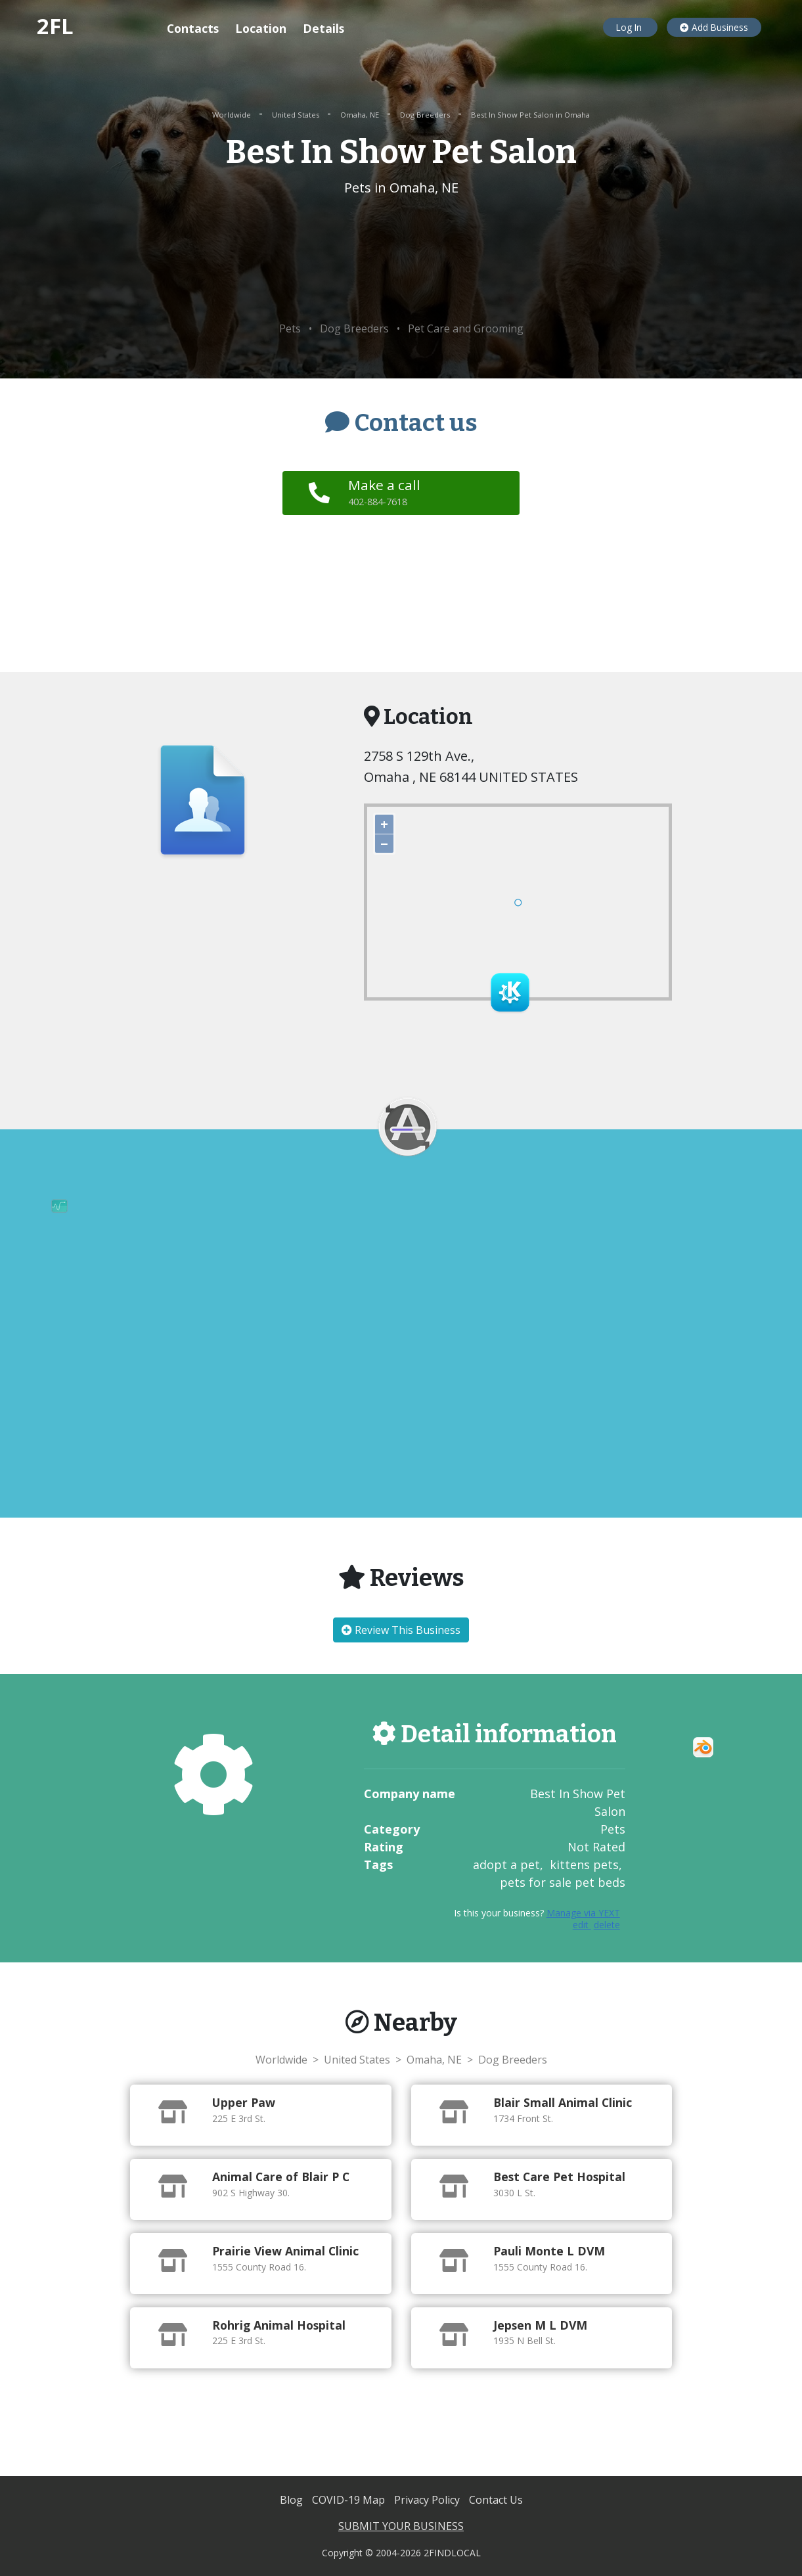 The height and width of the screenshot is (2576, 802). Describe the element at coordinates (202, 800) in the screenshot. I see `user data or contacts file` at that location.